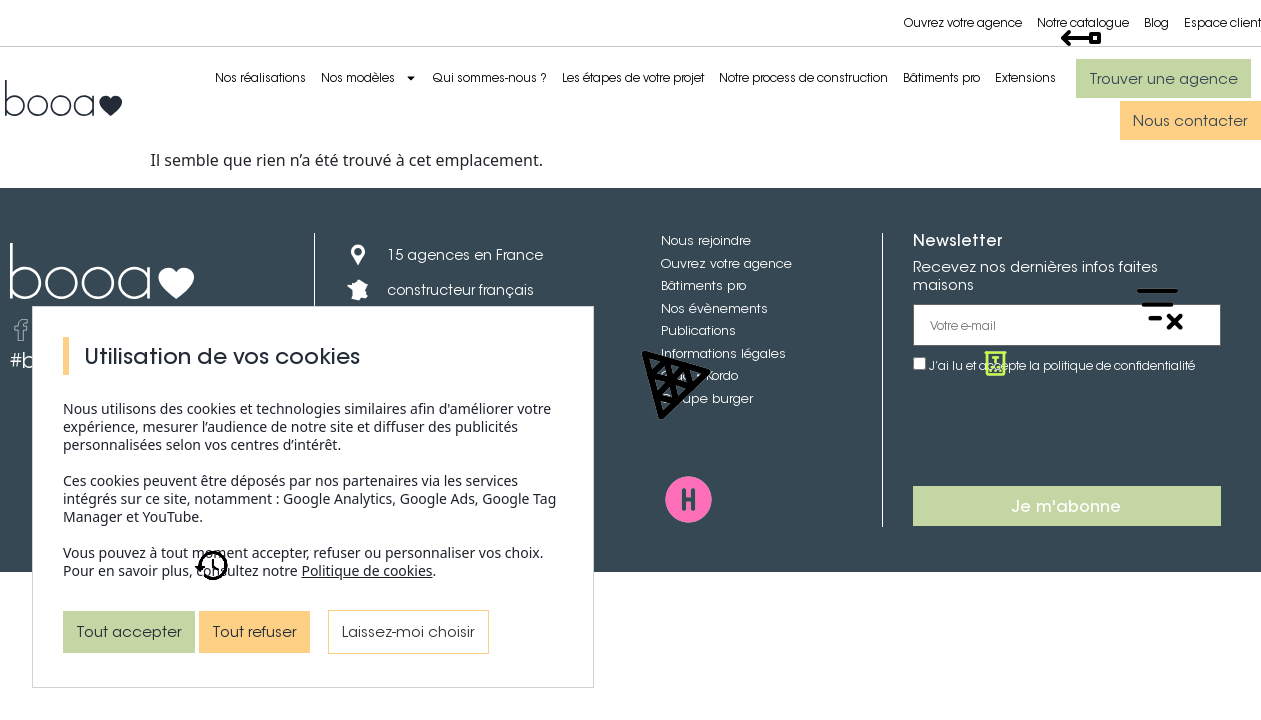 The height and width of the screenshot is (720, 1261). Describe the element at coordinates (688, 499) in the screenshot. I see `indicates a hospital or medical facility nearby` at that location.